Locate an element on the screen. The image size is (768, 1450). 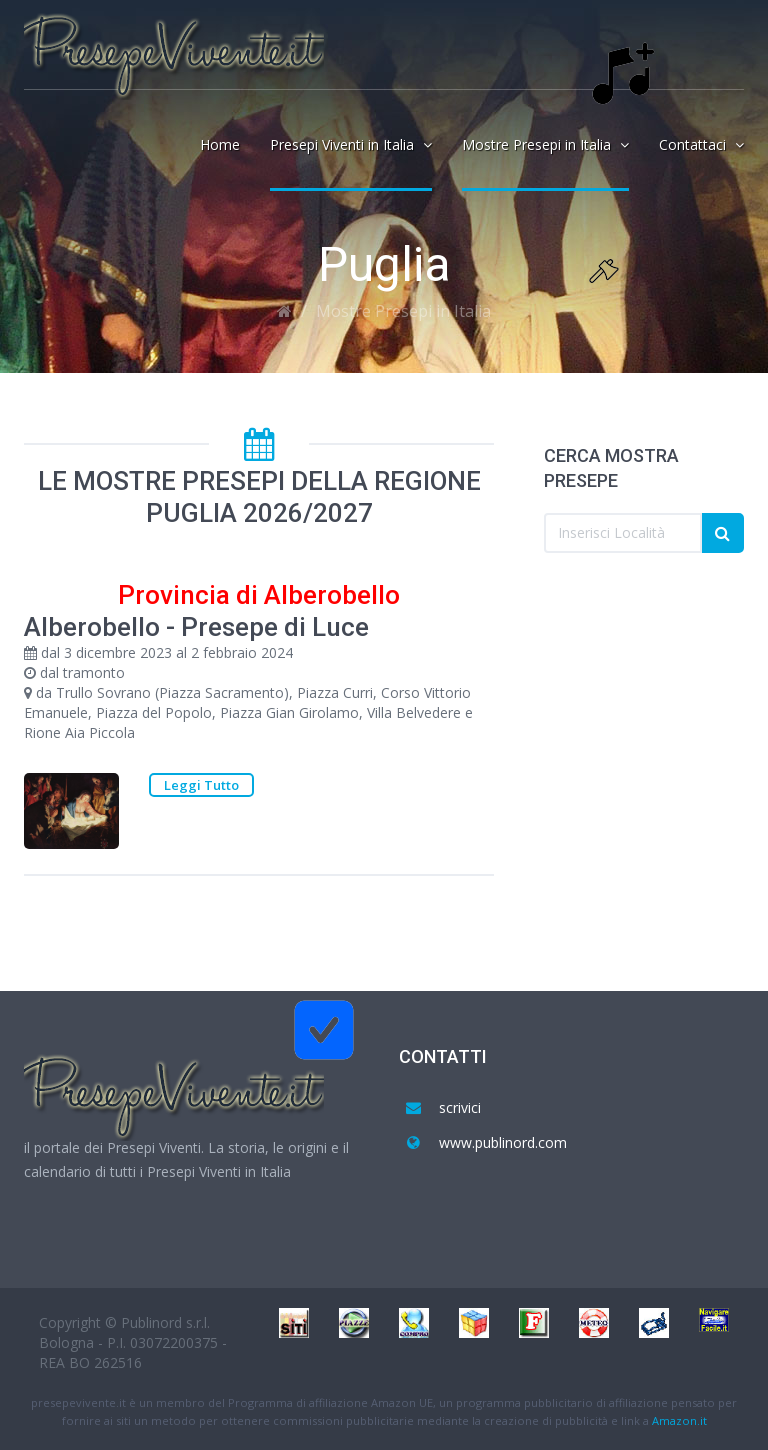
add a new song to your library is located at coordinates (624, 74).